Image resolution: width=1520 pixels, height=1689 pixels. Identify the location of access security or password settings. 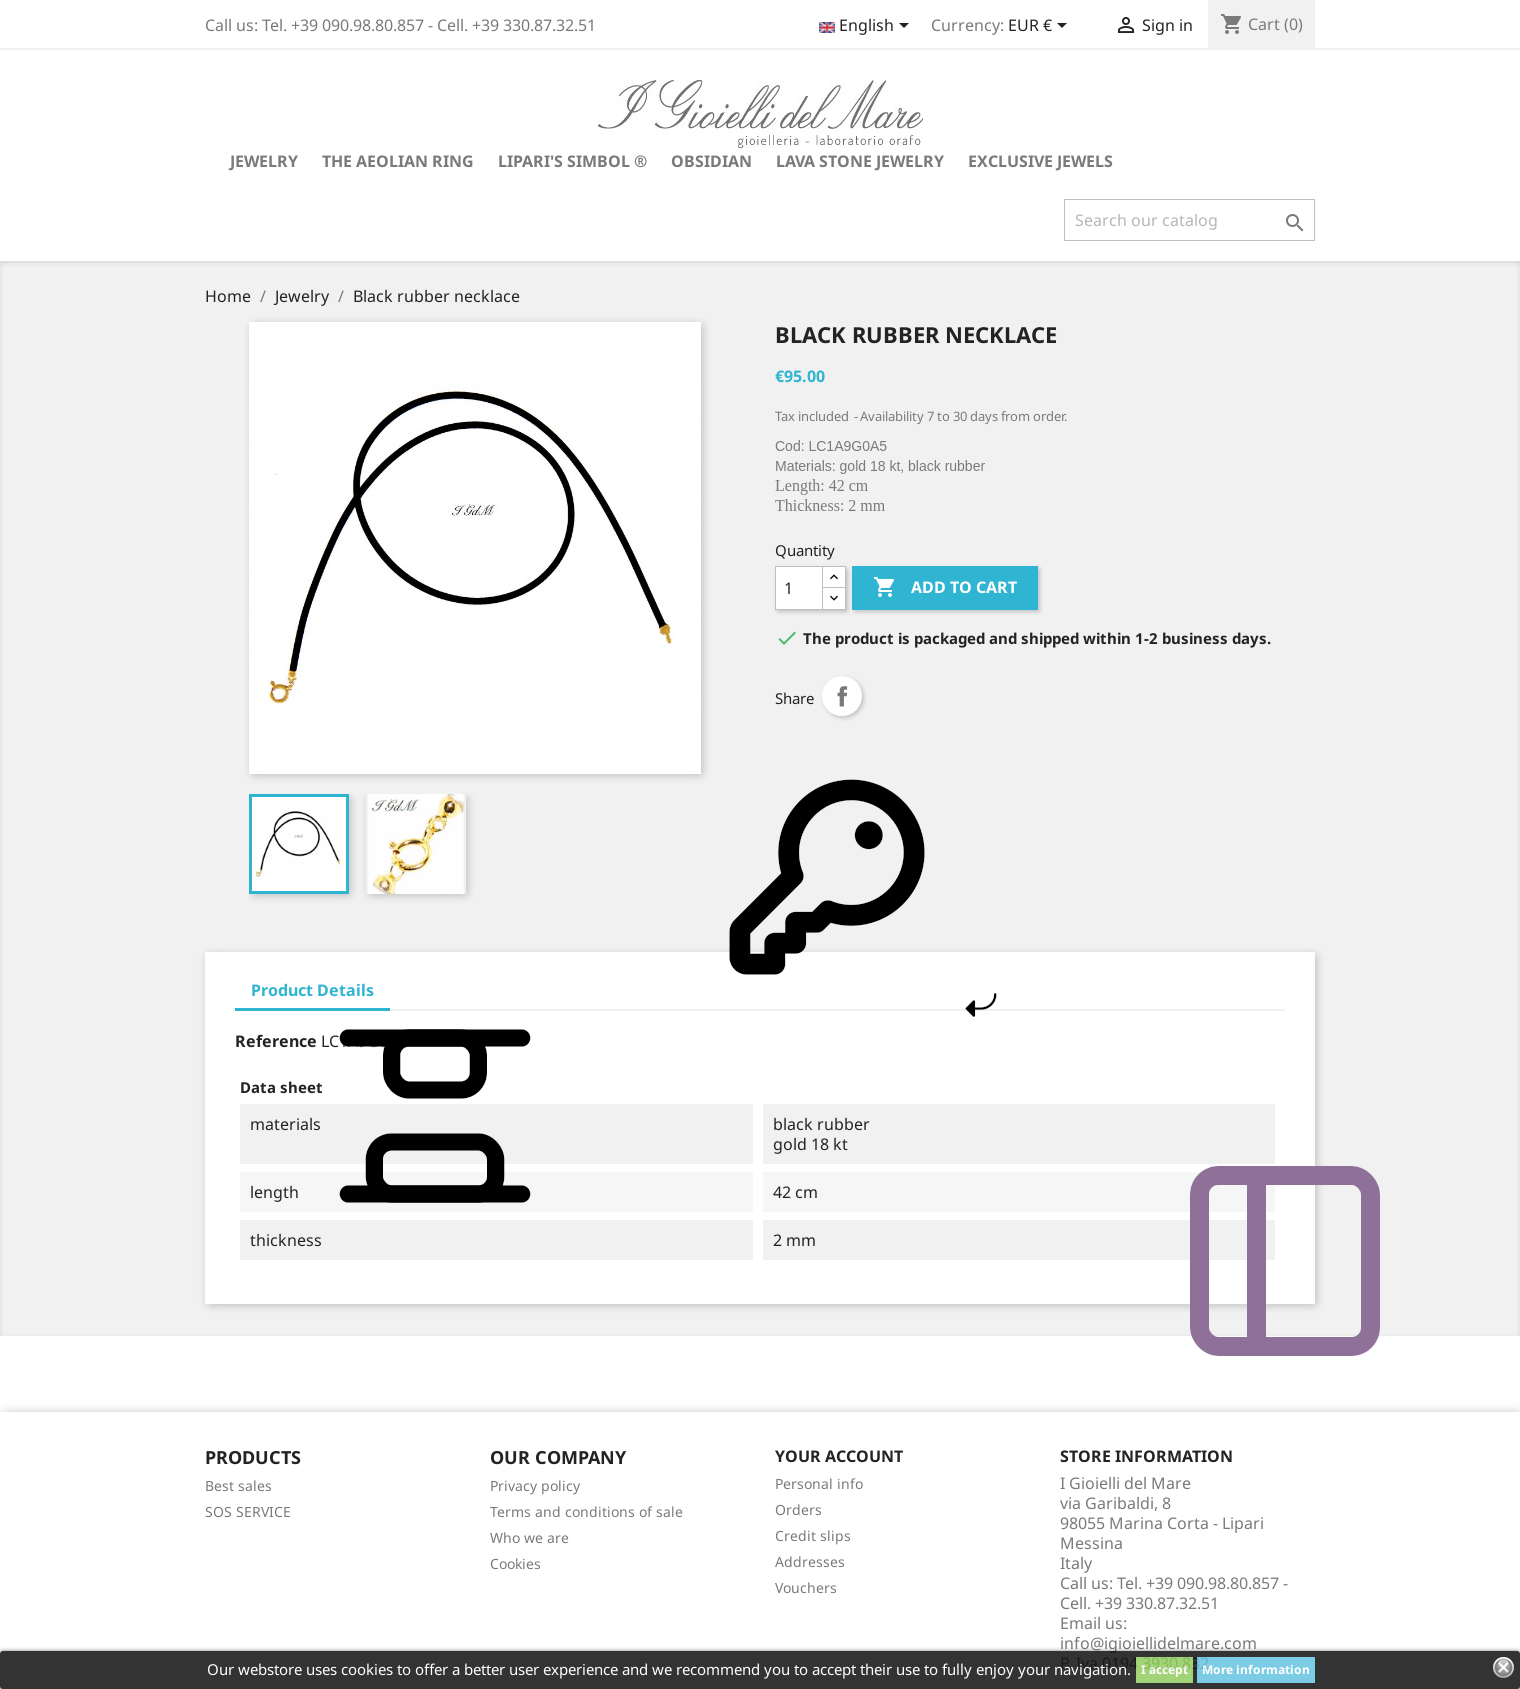
(823, 880).